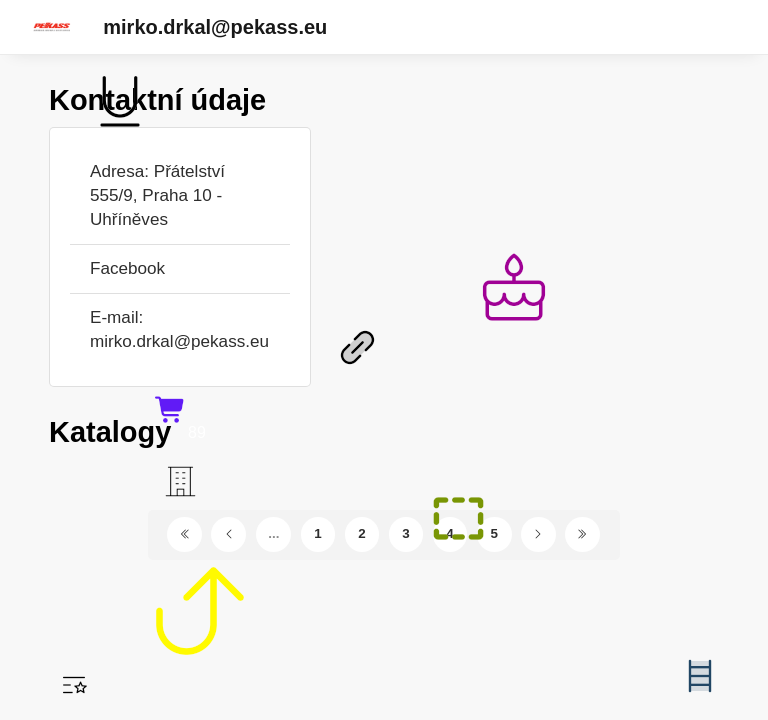  I want to click on view birthday or celebration reminders, so click(514, 292).